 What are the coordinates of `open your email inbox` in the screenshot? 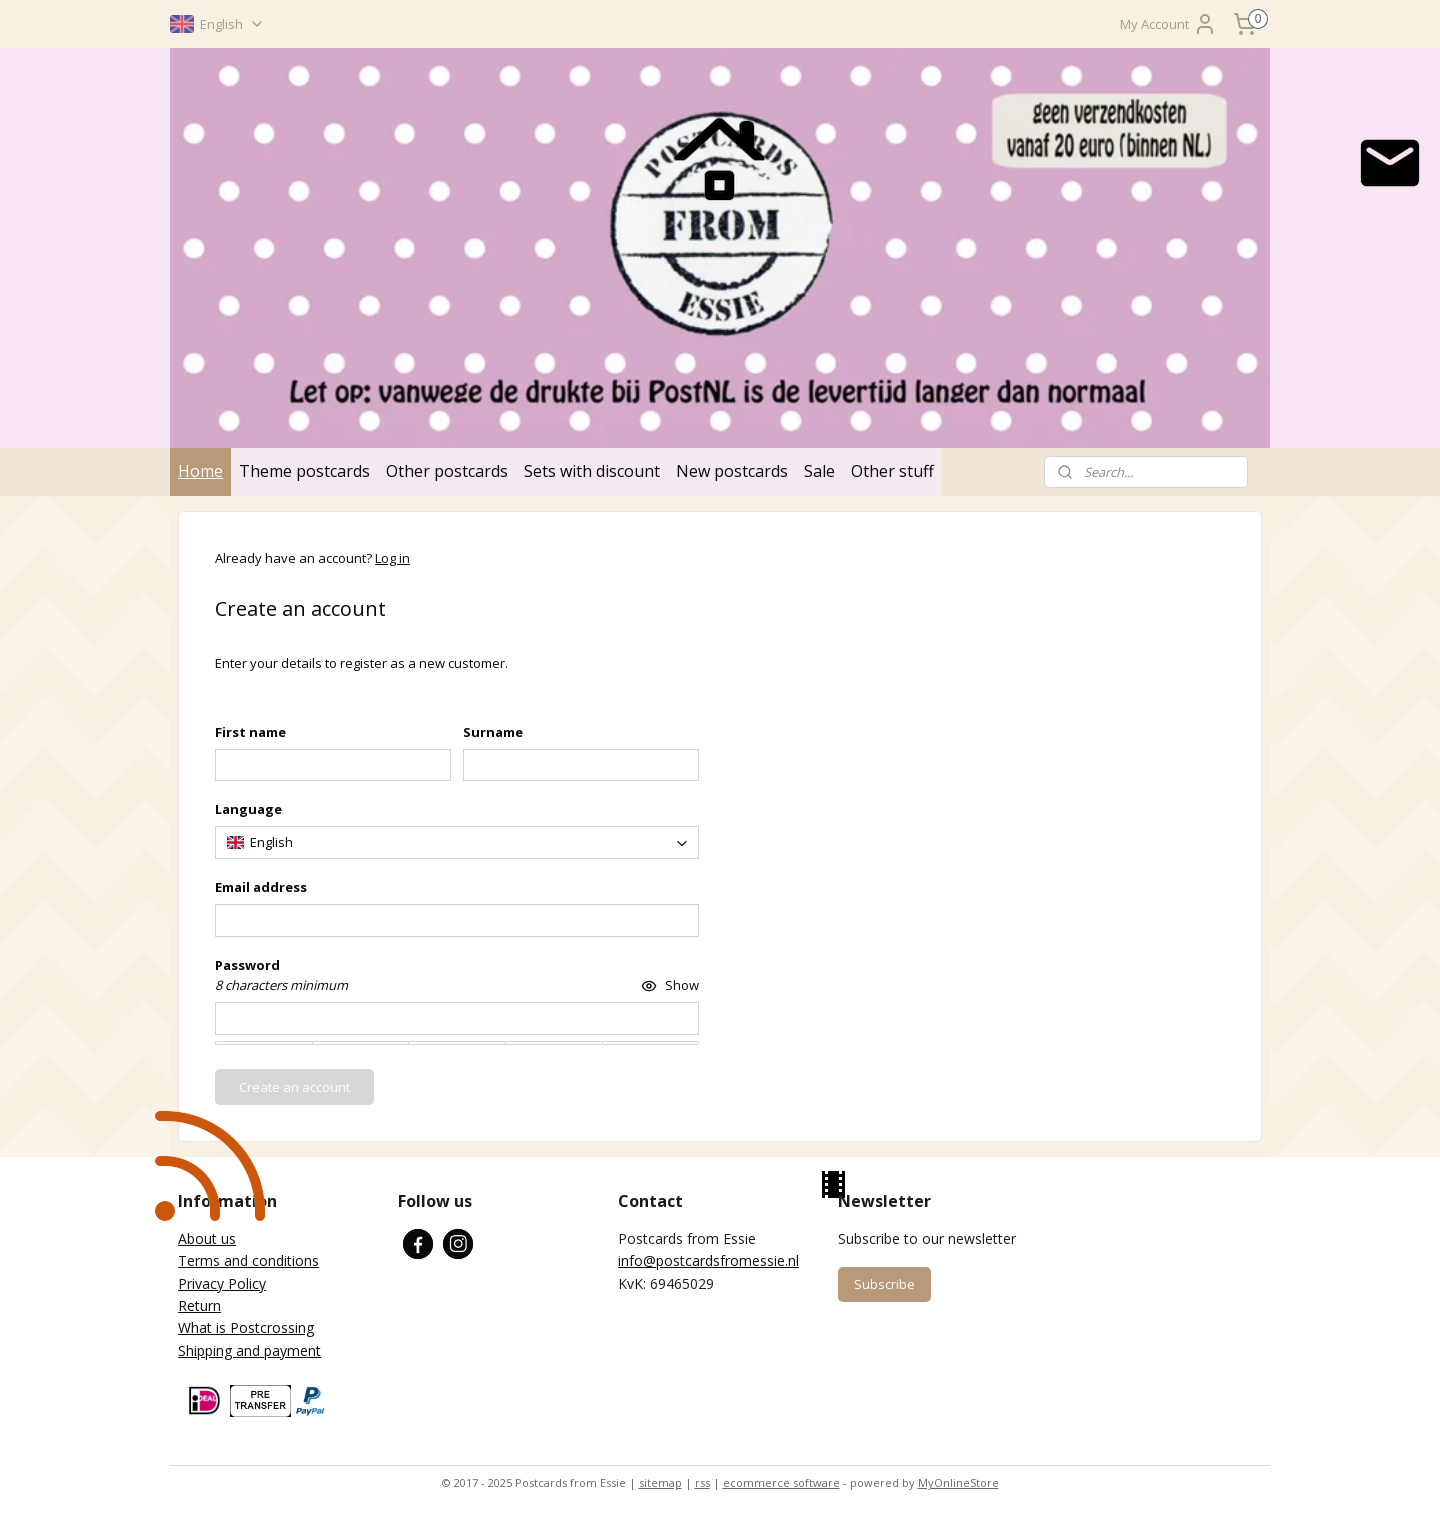 It's located at (1390, 163).